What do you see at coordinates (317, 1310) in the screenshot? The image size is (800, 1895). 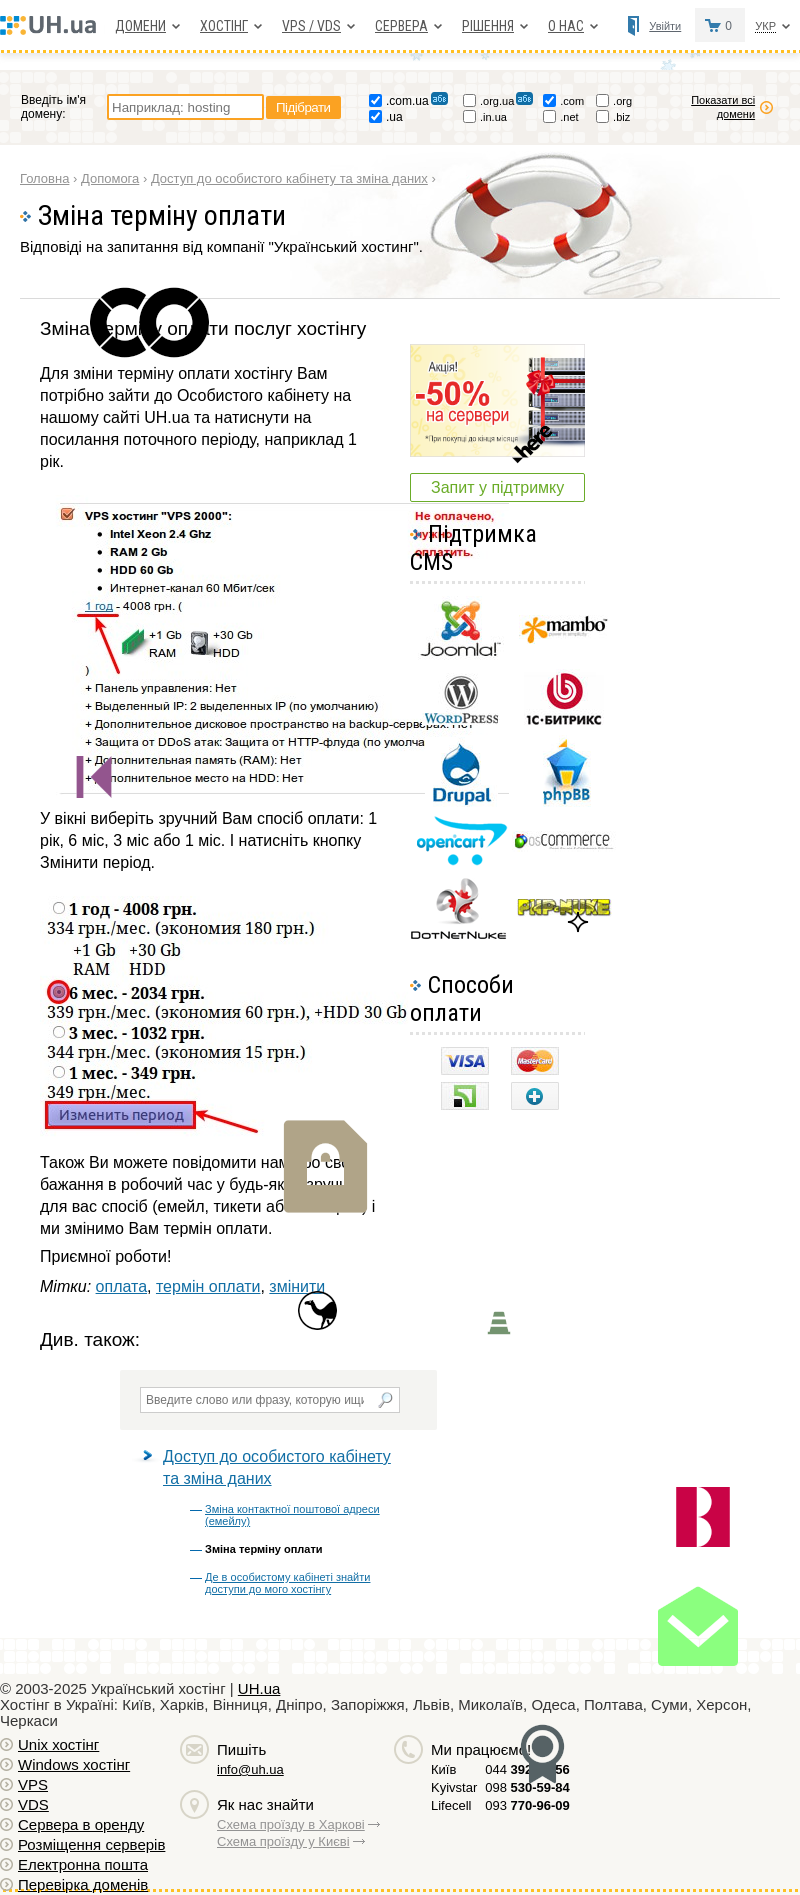 I see `indicates Perl programming language` at bounding box center [317, 1310].